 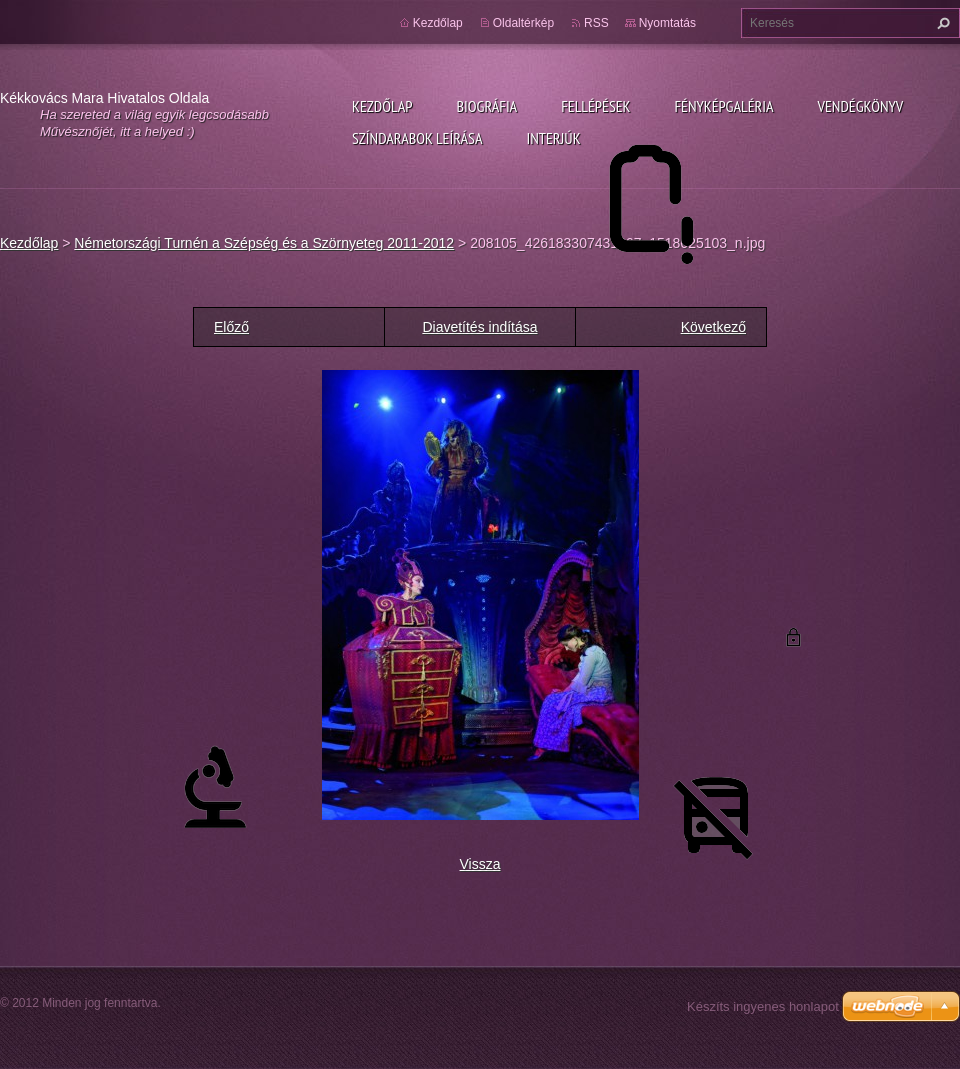 I want to click on indicates low battery warning, so click(x=645, y=198).